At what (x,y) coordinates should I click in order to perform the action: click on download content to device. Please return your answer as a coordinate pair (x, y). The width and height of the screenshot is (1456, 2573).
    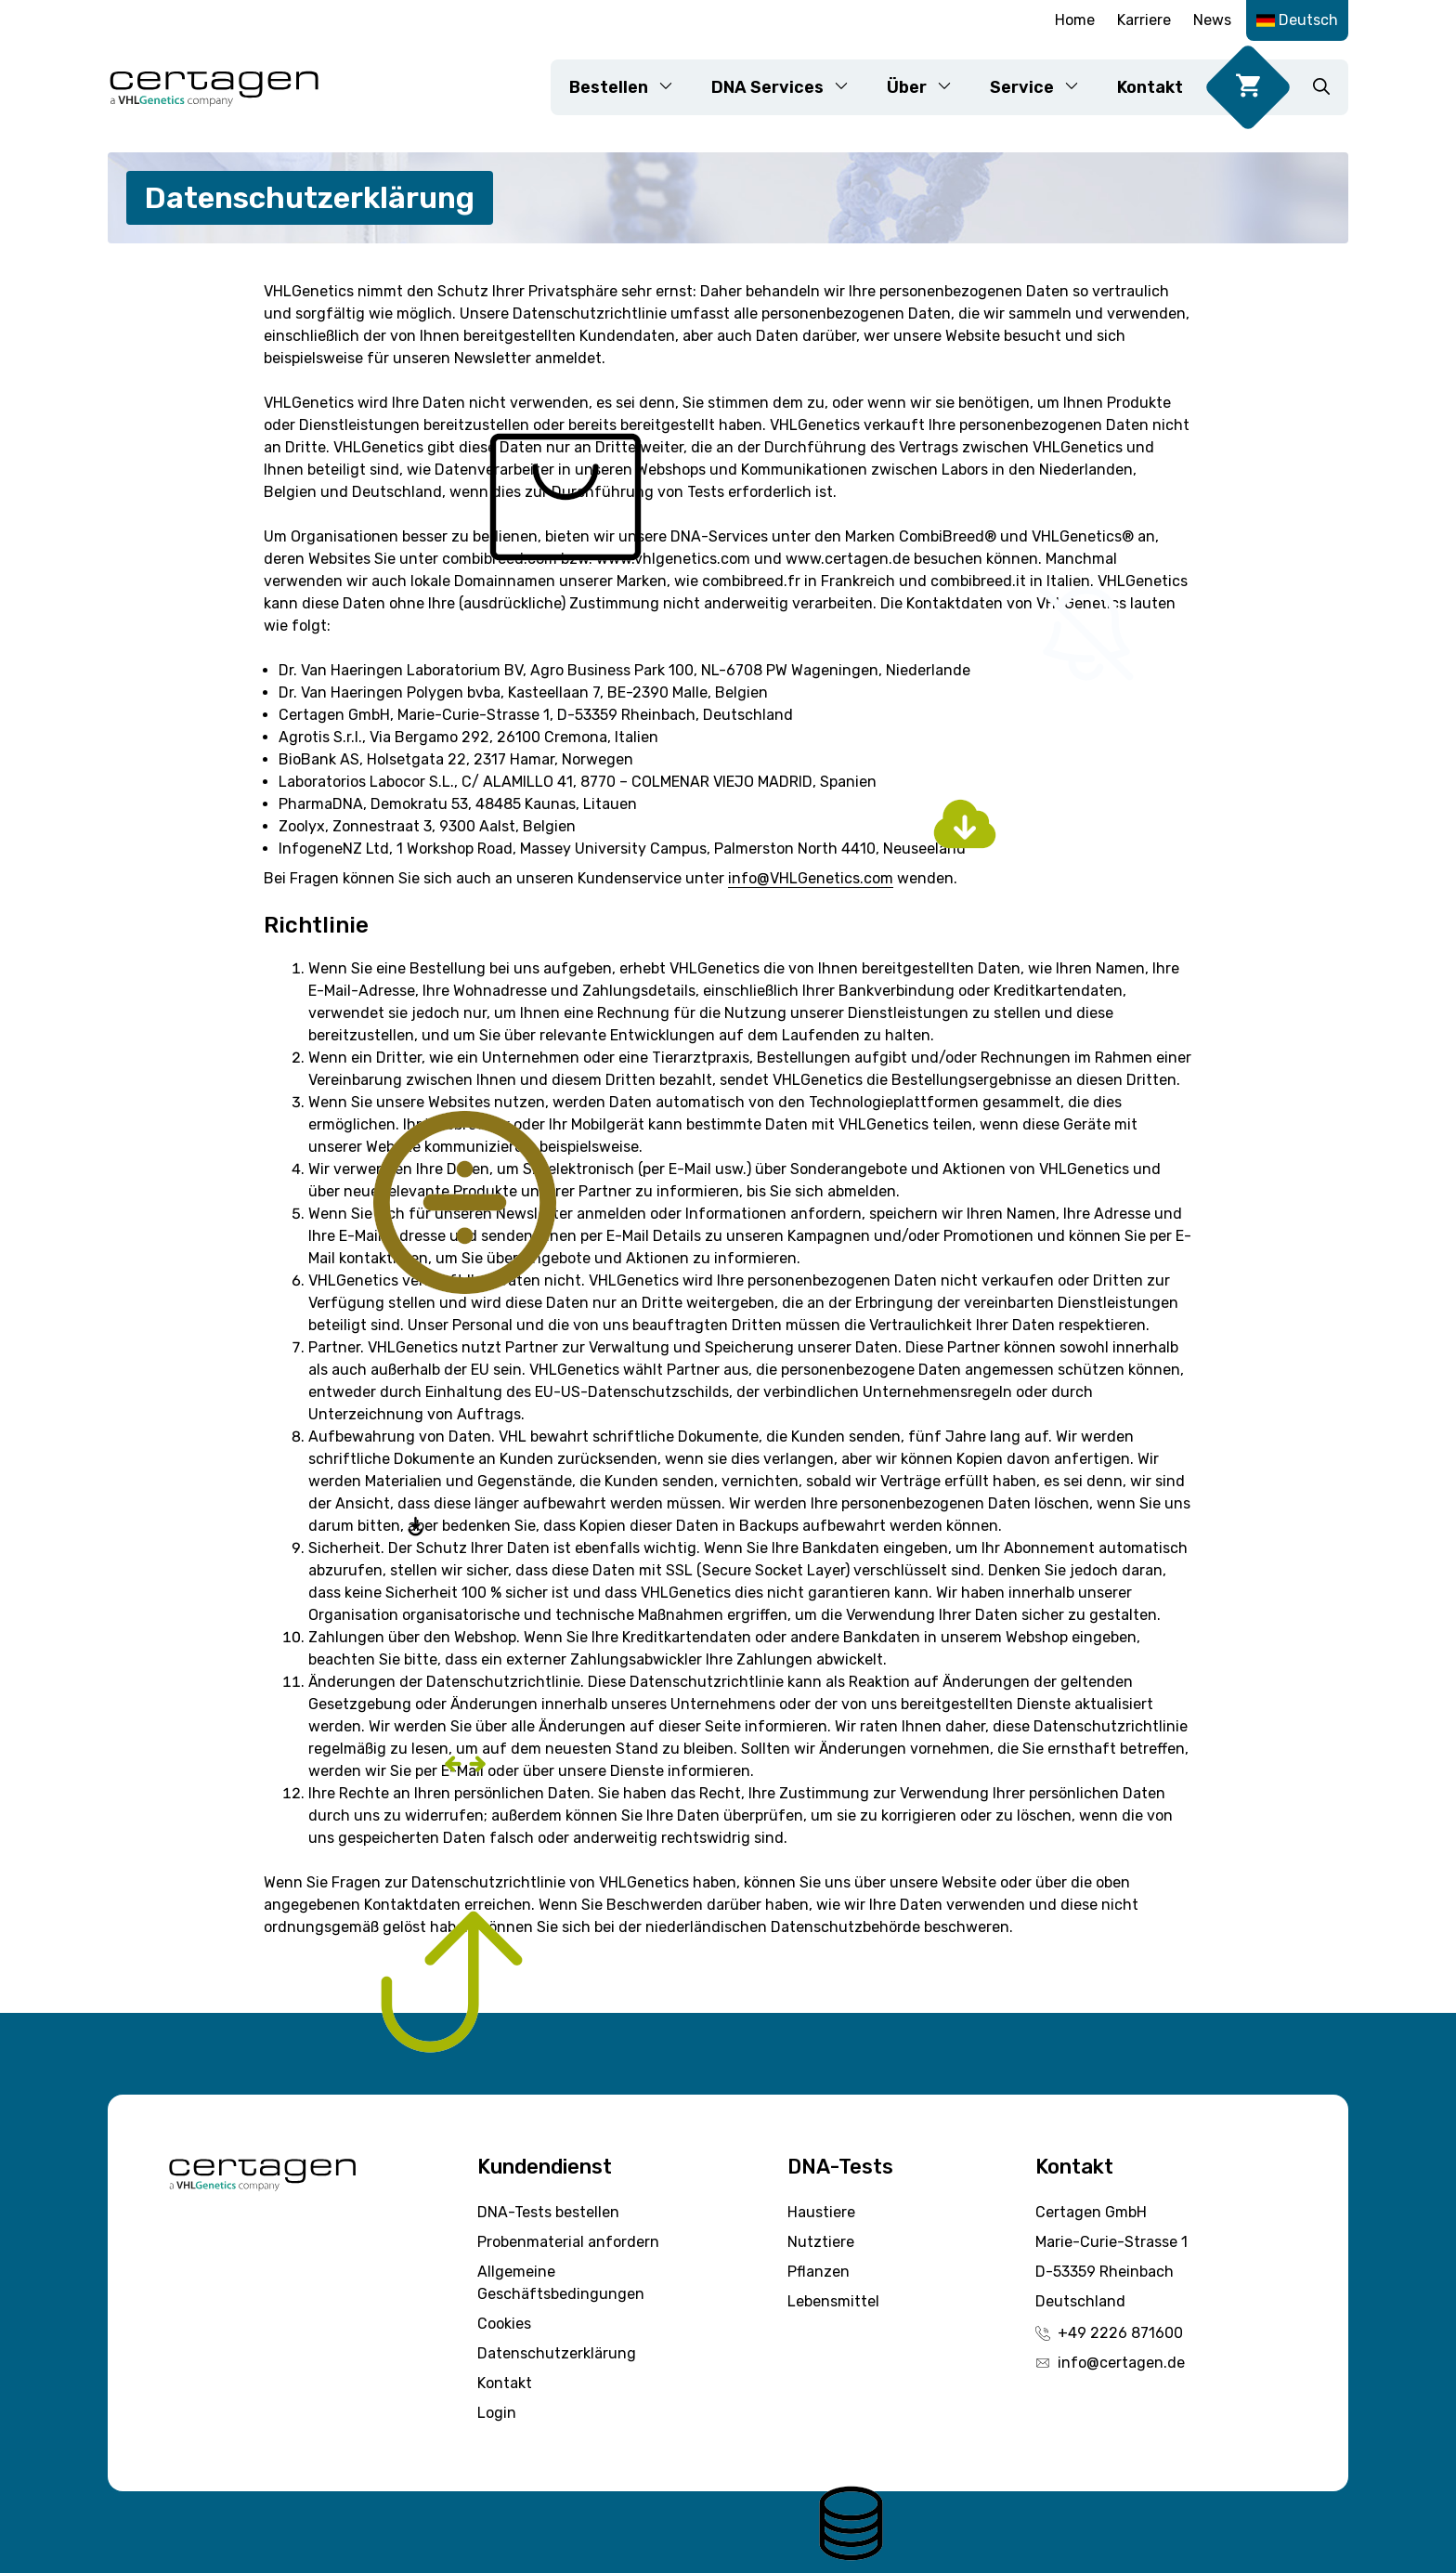
    Looking at the image, I should click on (415, 1525).